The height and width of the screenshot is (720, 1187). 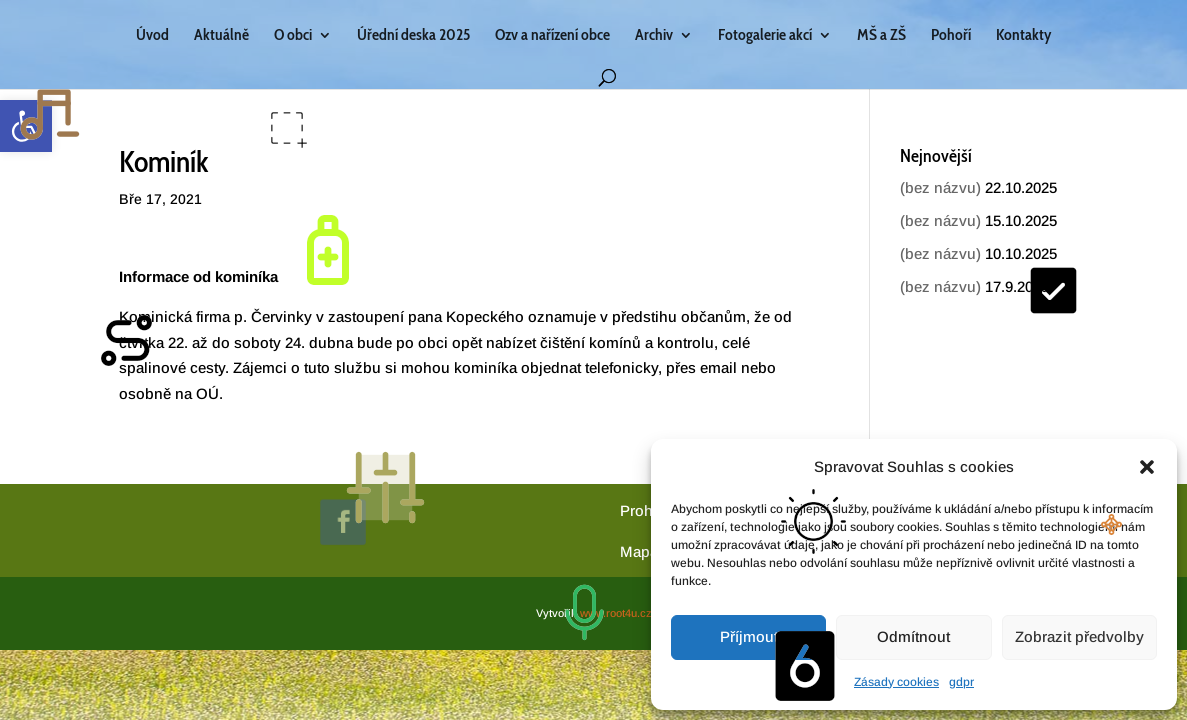 What do you see at coordinates (813, 521) in the screenshot?
I see `reduce screen brightness` at bounding box center [813, 521].